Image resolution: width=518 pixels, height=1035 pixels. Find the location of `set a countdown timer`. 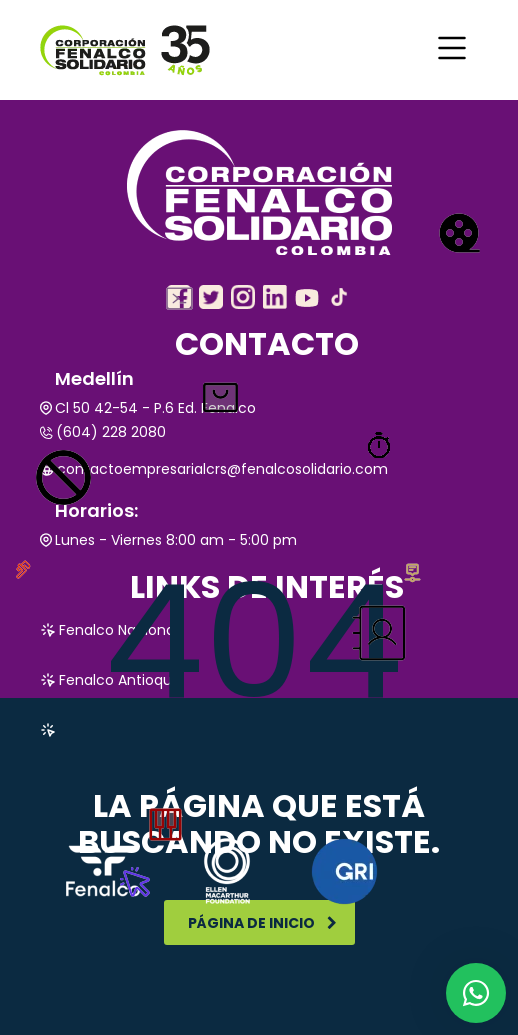

set a countdown timer is located at coordinates (379, 446).